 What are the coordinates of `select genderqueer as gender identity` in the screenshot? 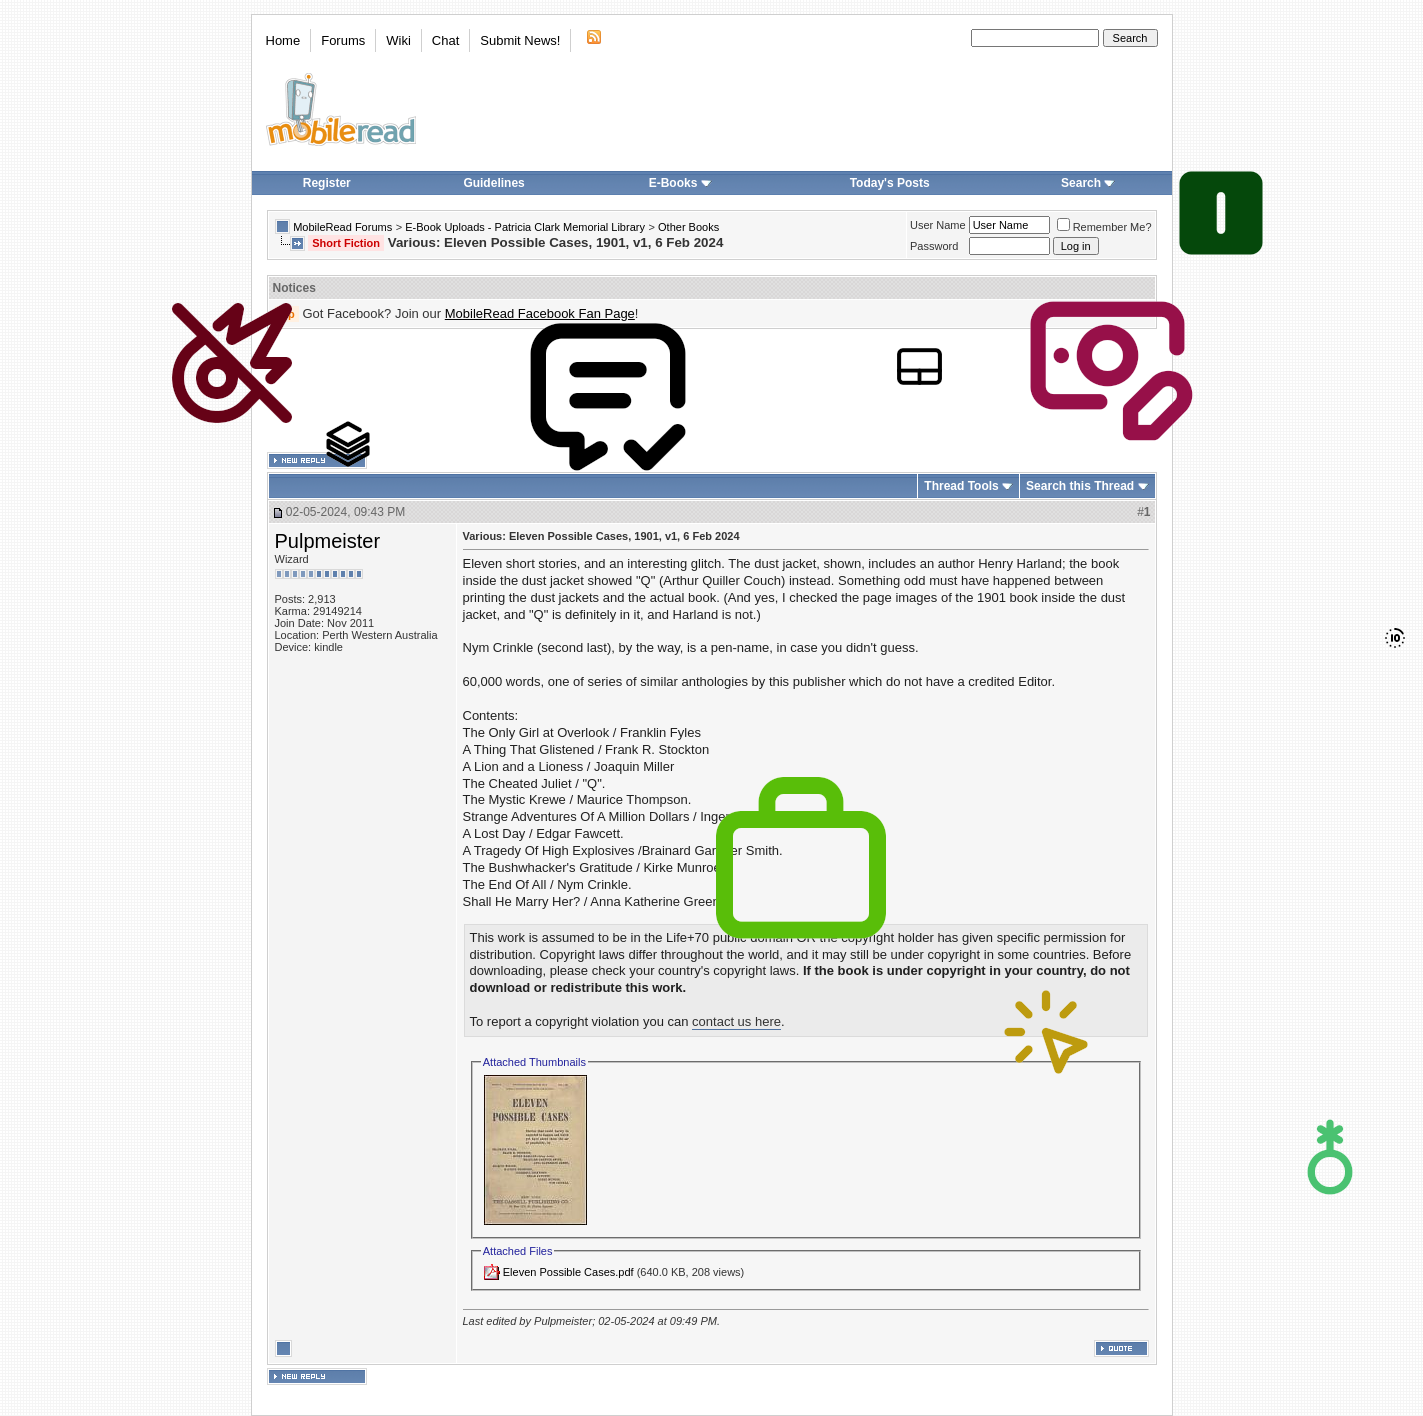 It's located at (1330, 1157).